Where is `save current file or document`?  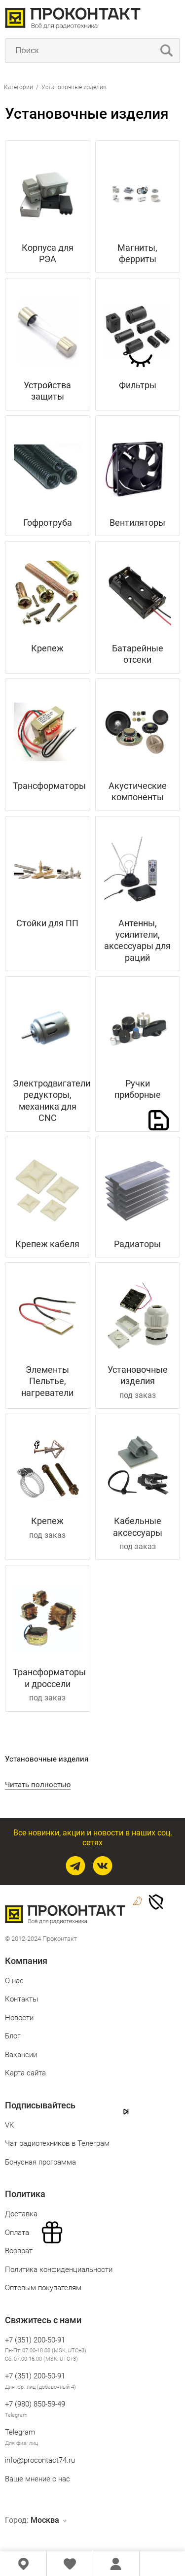 save current file or document is located at coordinates (158, 1120).